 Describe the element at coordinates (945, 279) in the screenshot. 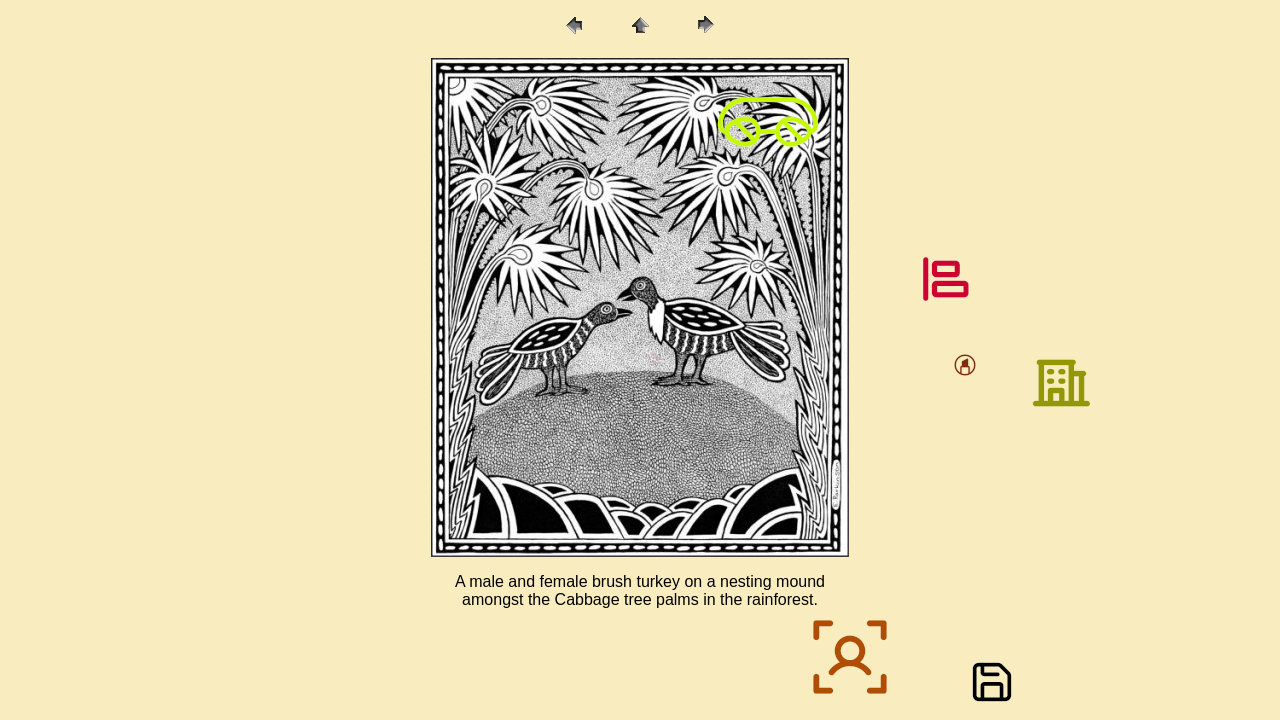

I see `align text to the left` at that location.